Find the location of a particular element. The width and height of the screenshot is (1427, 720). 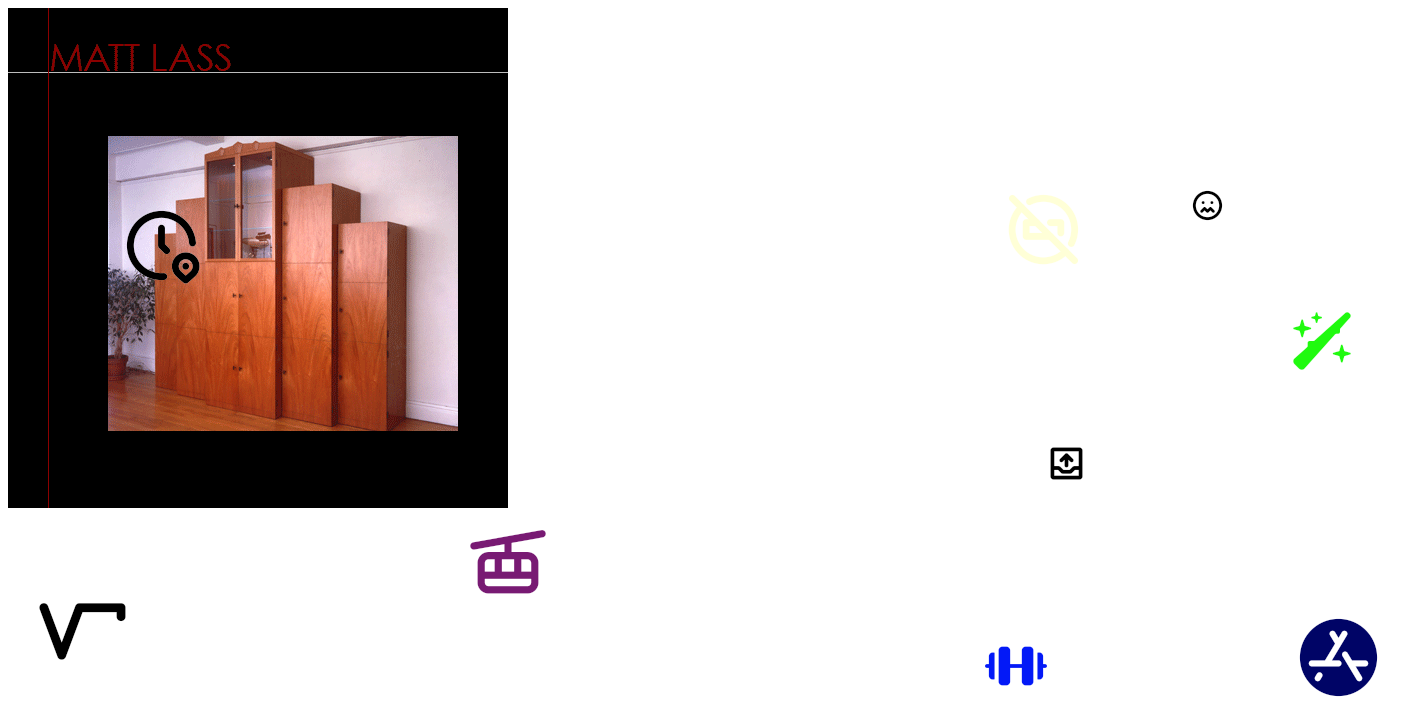

insert square root symbol is located at coordinates (79, 625).